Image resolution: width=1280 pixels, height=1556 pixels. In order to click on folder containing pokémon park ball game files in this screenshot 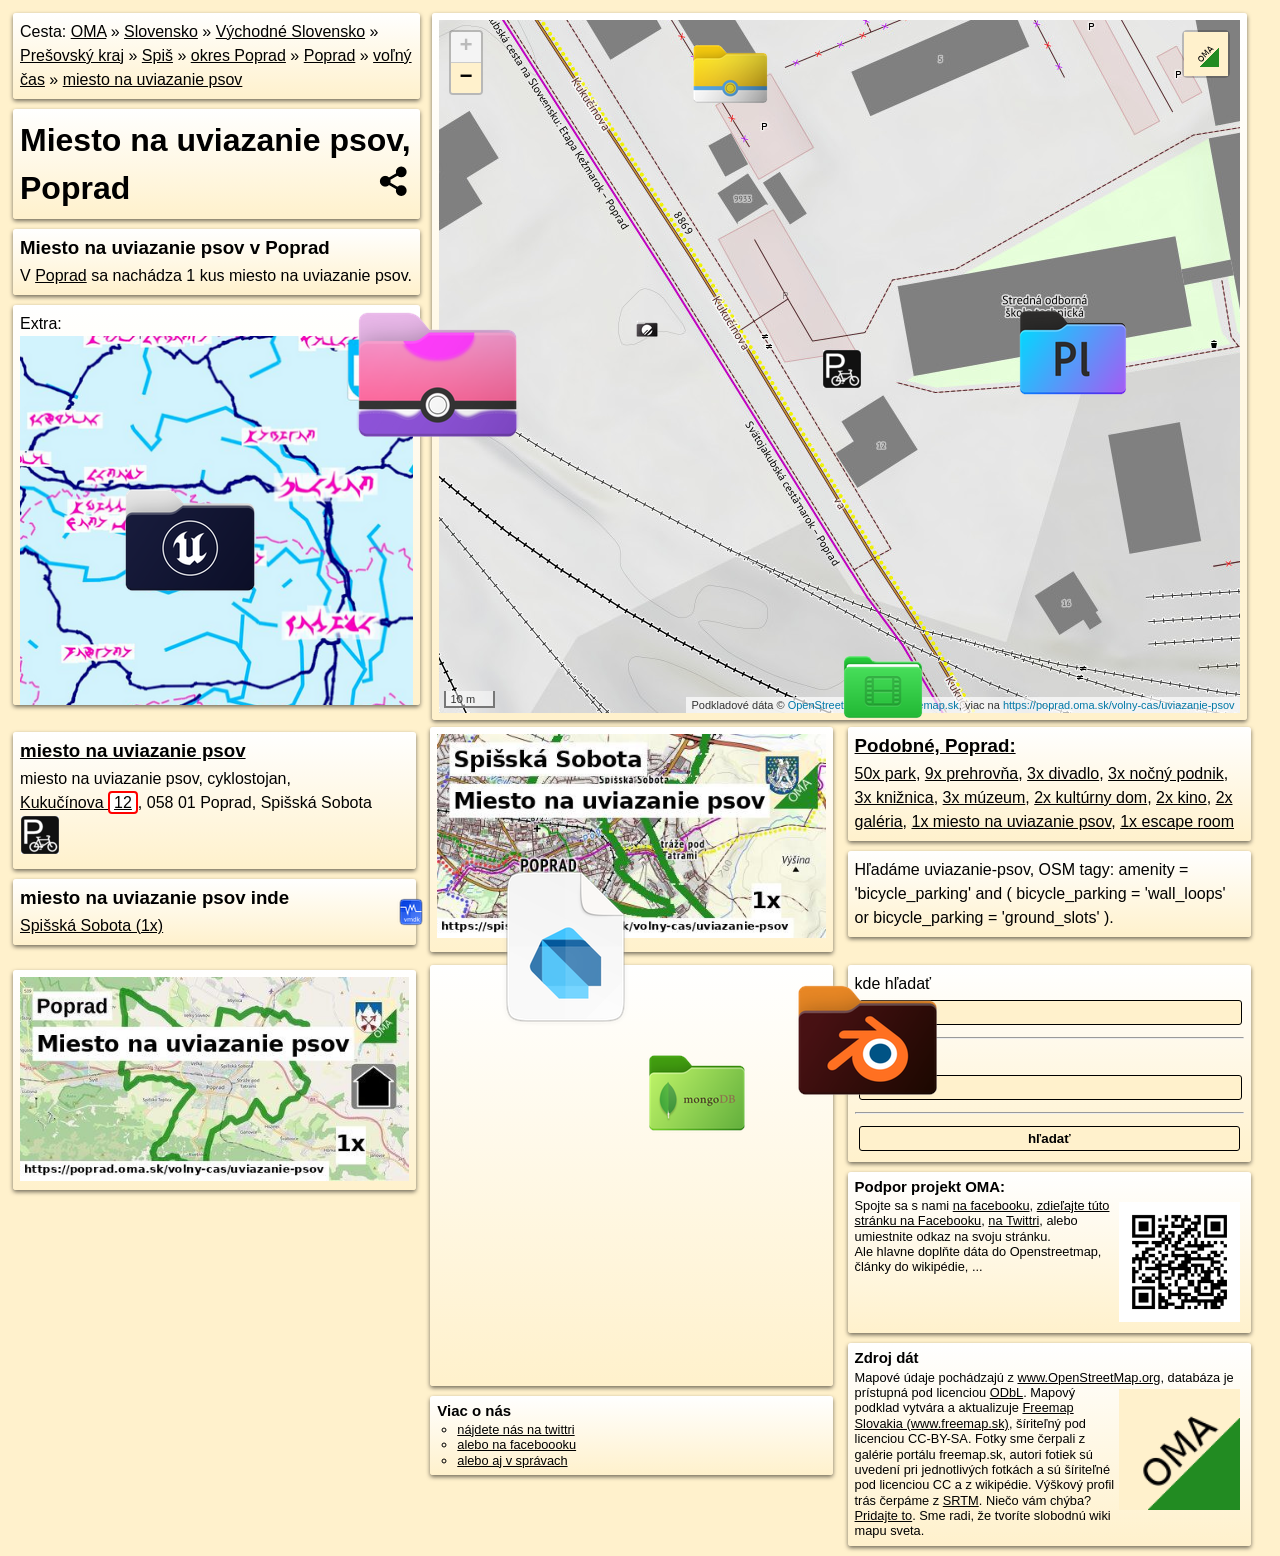, I will do `click(730, 76)`.